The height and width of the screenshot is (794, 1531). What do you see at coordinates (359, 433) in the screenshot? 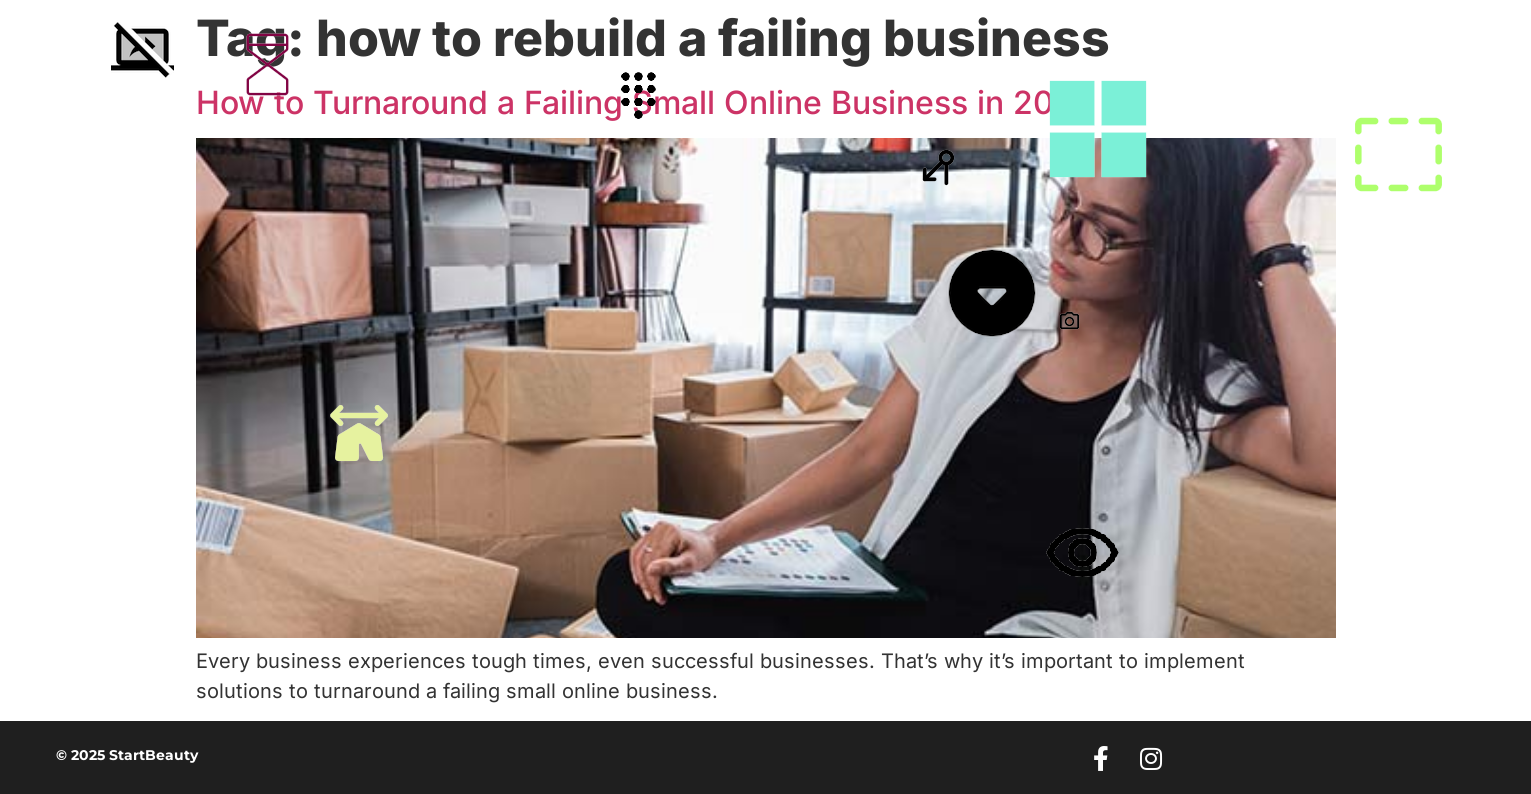
I see `adjust tent or campsite width` at bounding box center [359, 433].